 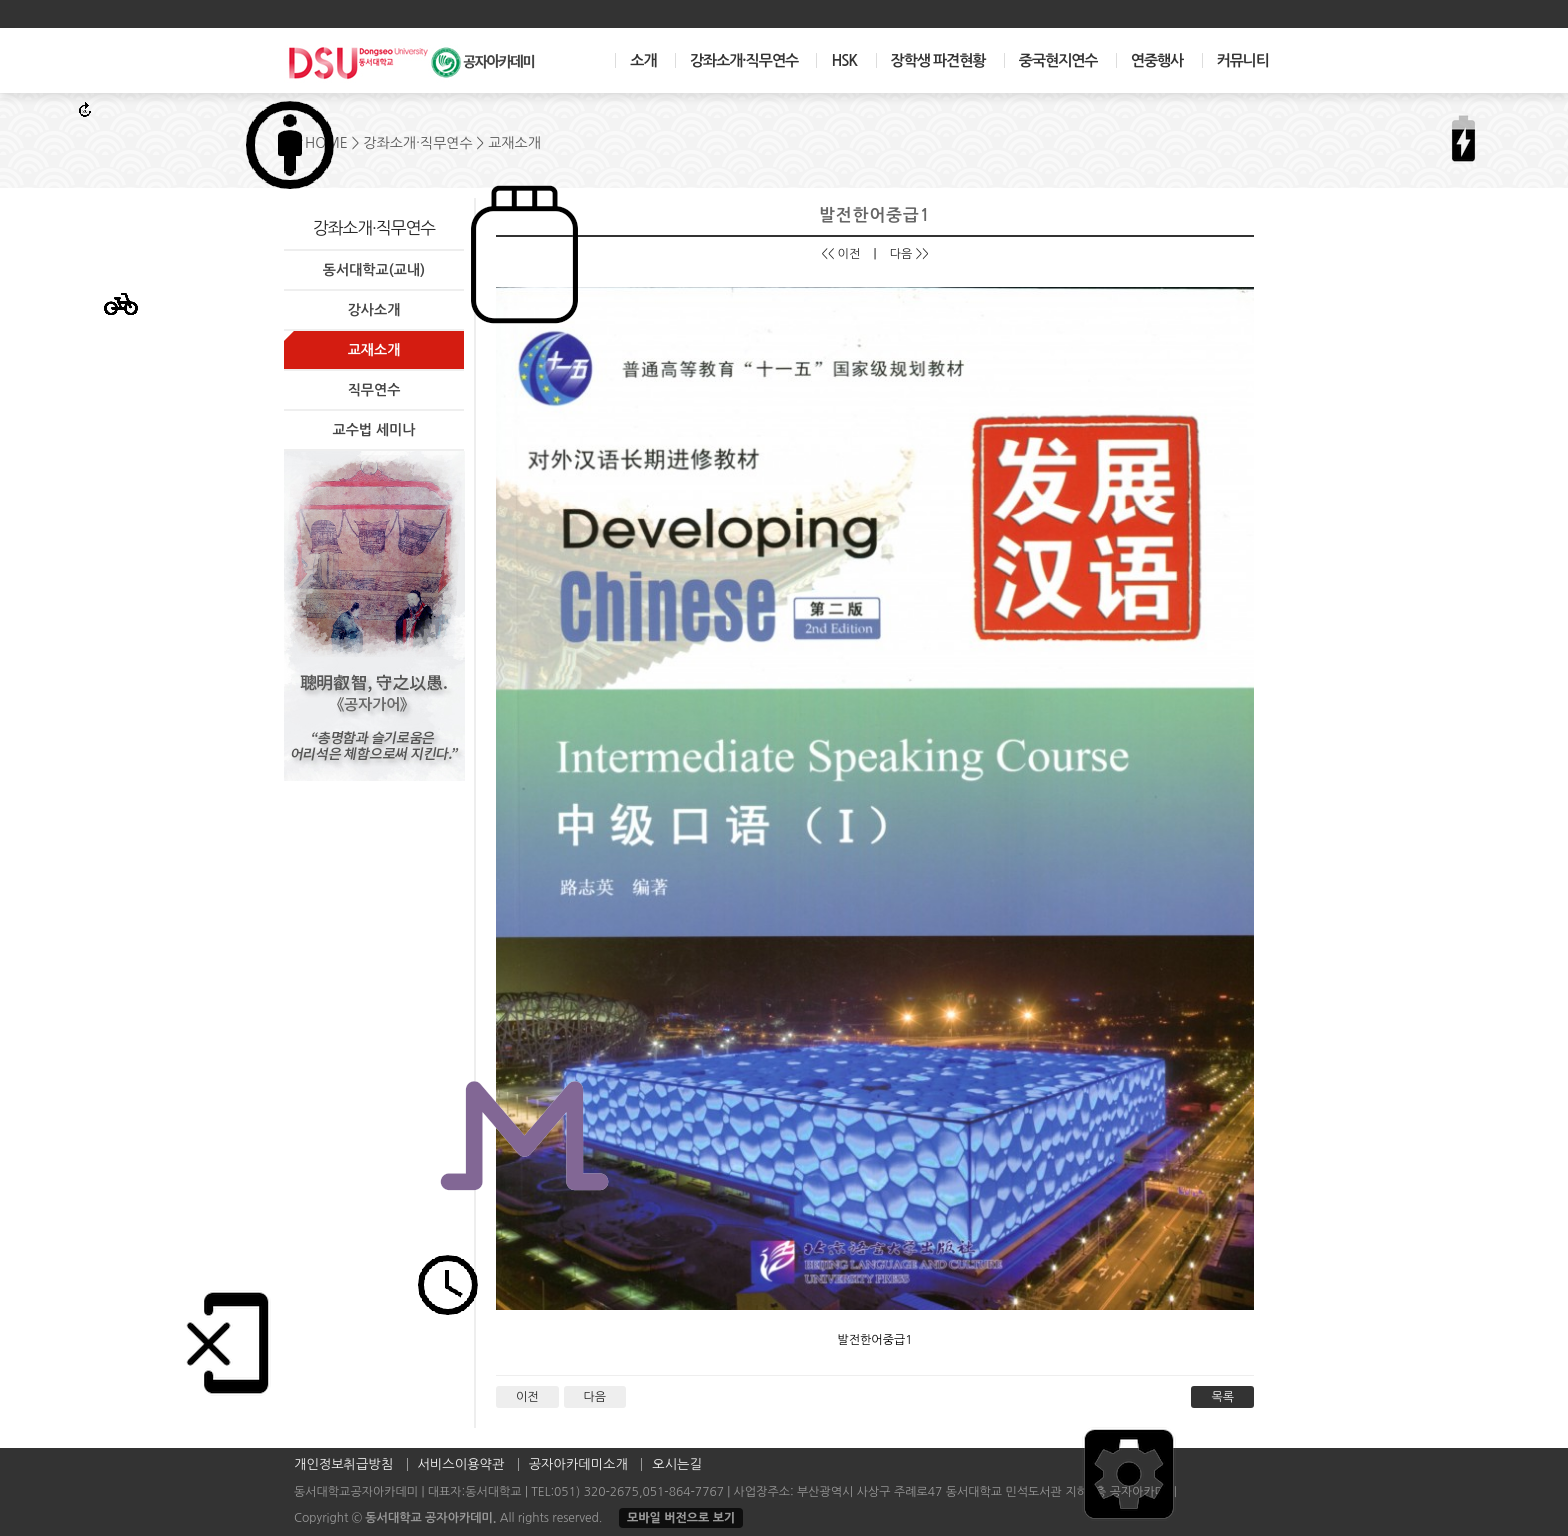 What do you see at coordinates (1129, 1474) in the screenshot?
I see `access application settings` at bounding box center [1129, 1474].